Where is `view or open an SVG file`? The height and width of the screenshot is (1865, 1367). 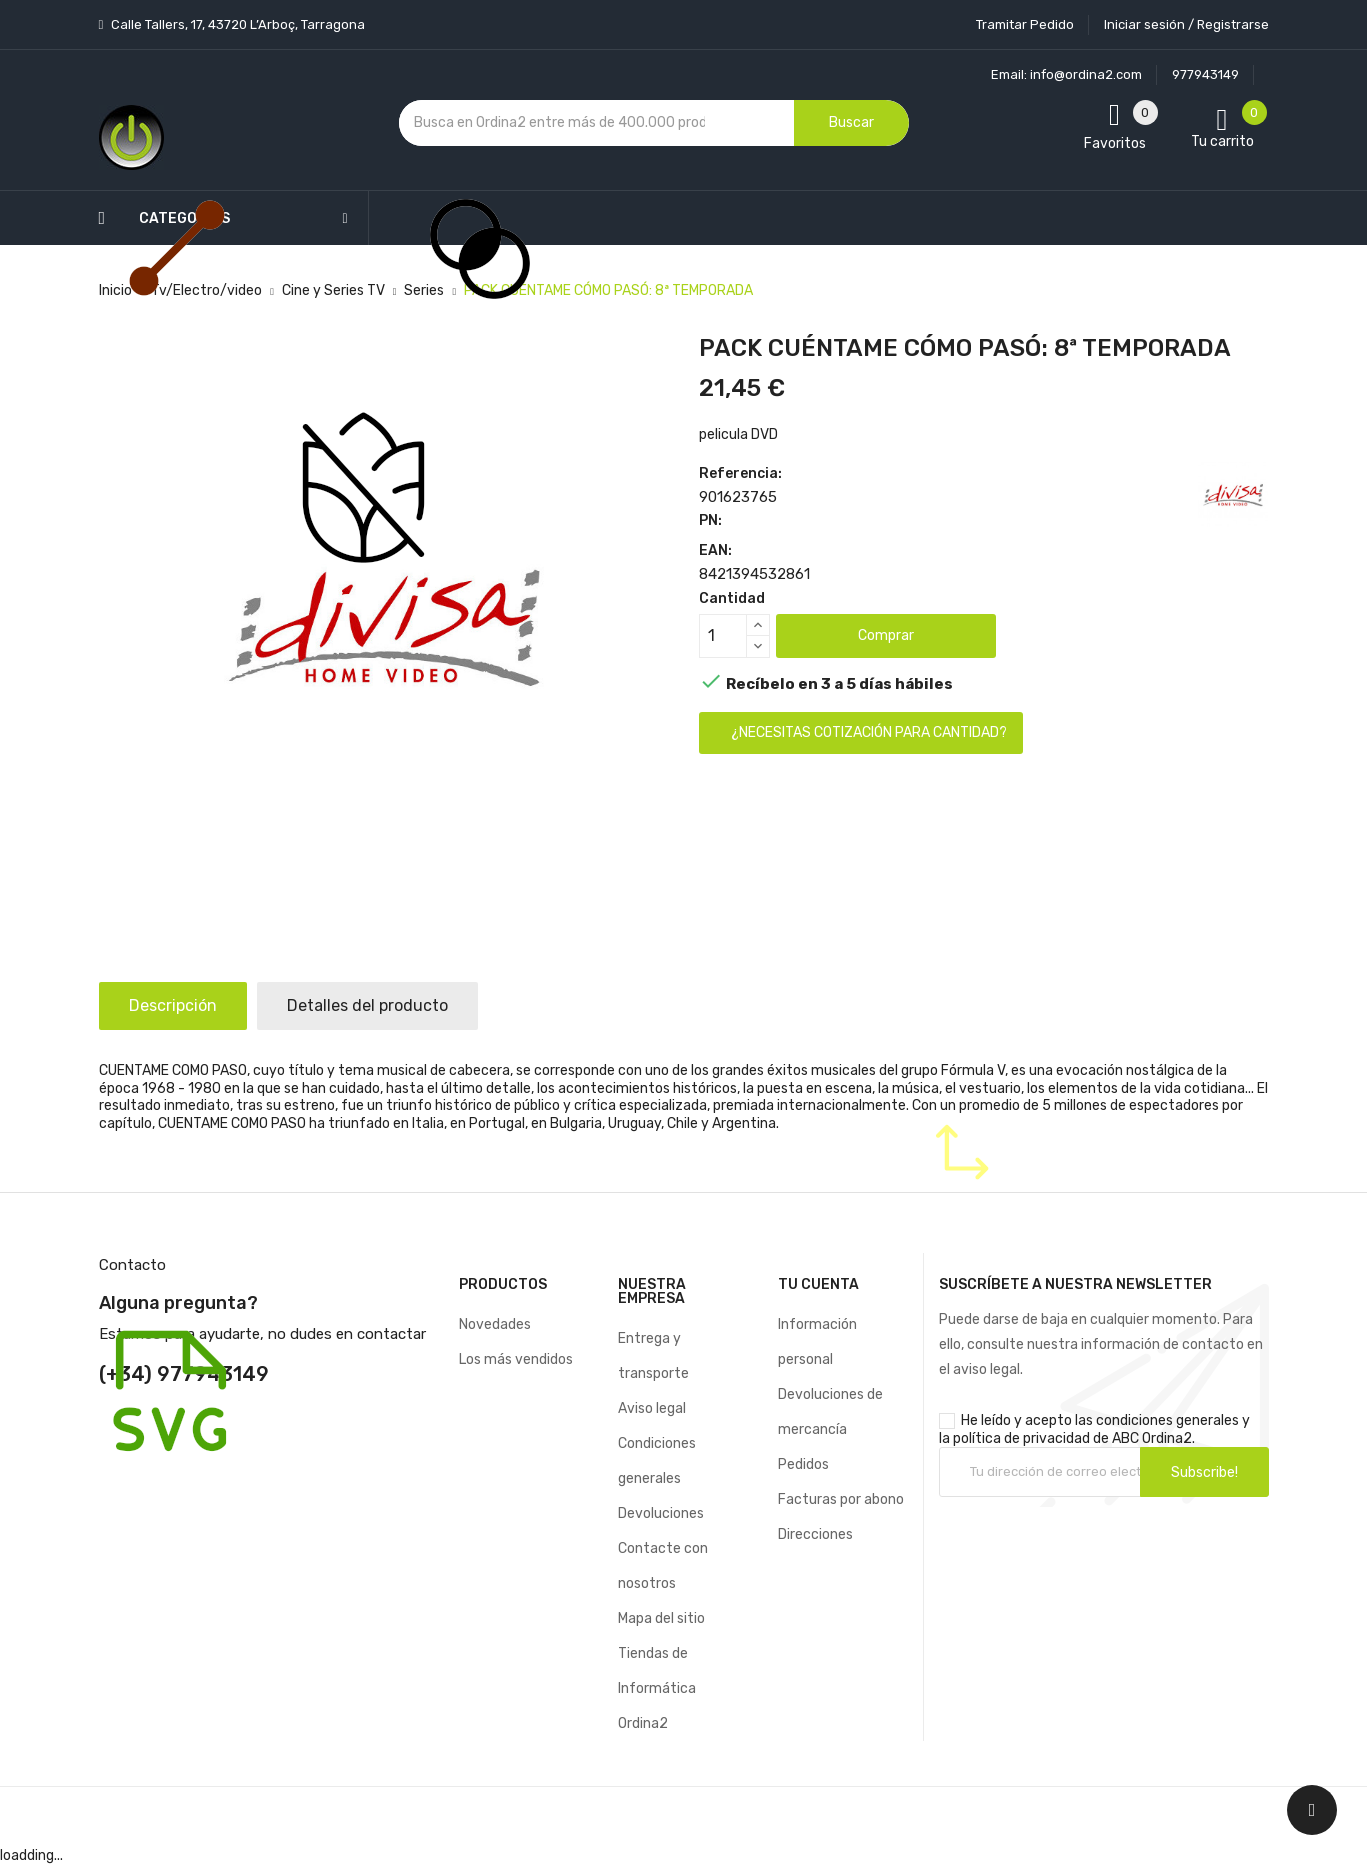
view or open an SVG file is located at coordinates (171, 1396).